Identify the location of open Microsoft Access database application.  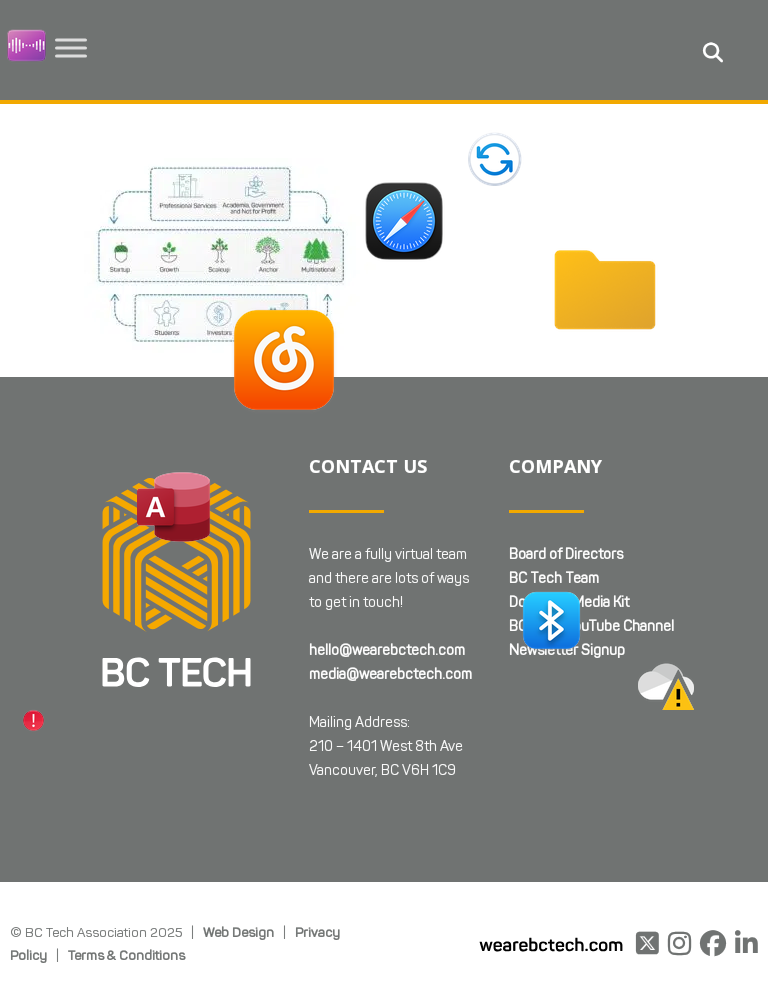
(174, 507).